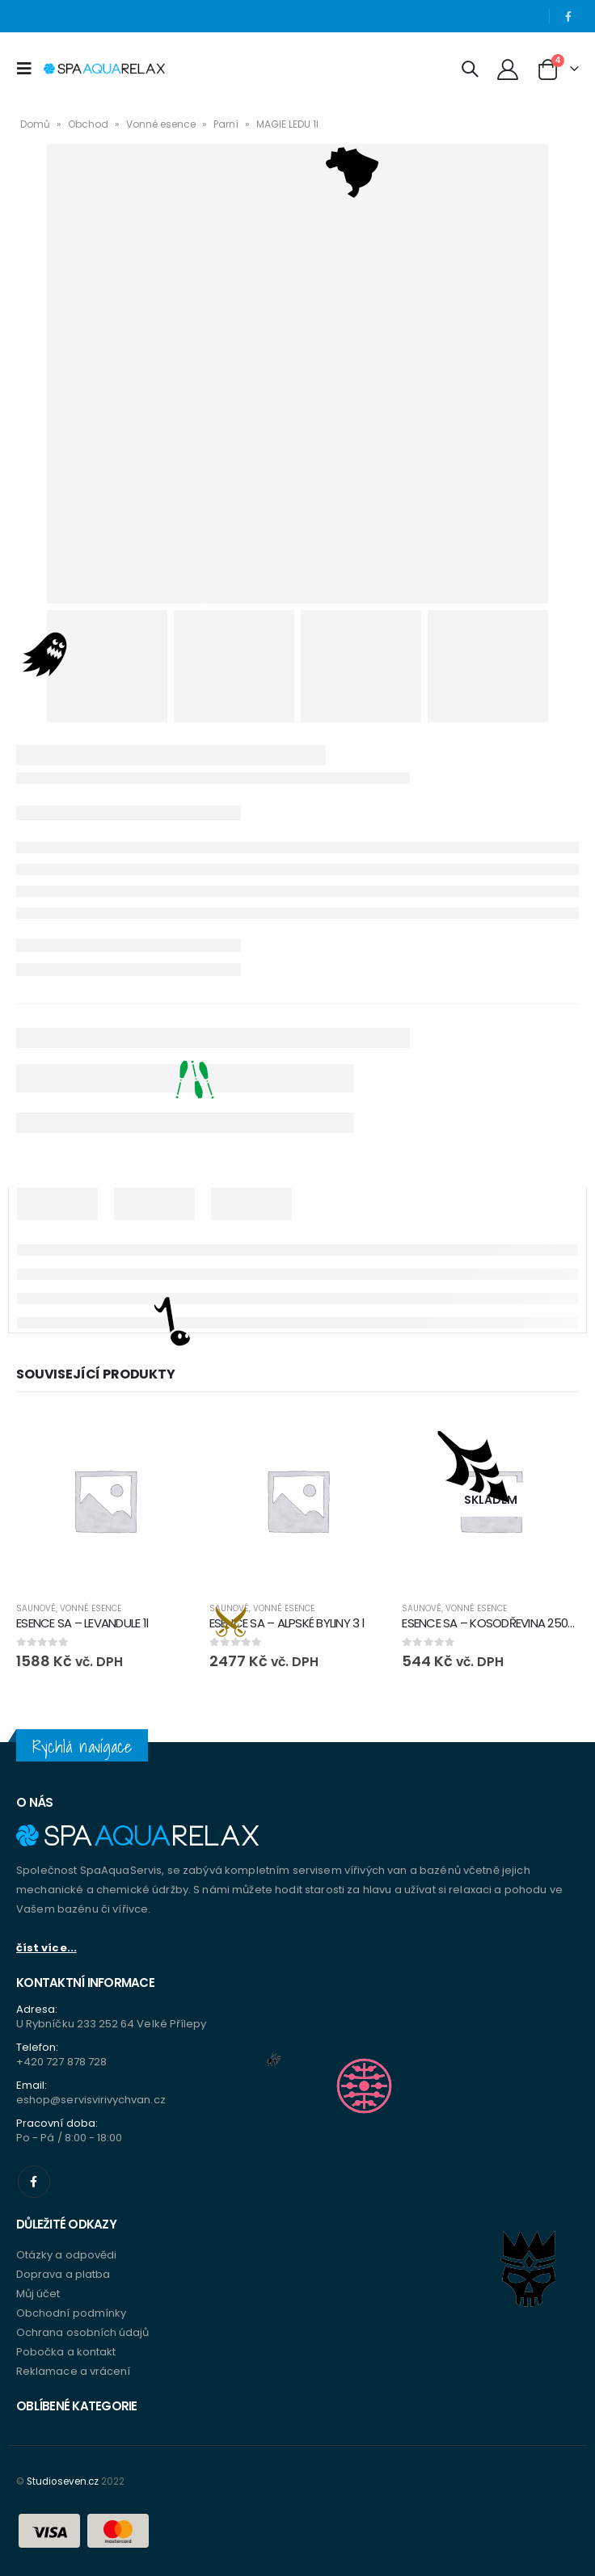 This screenshot has width=595, height=2576. What do you see at coordinates (352, 172) in the screenshot?
I see `select brazil as your country or region` at bounding box center [352, 172].